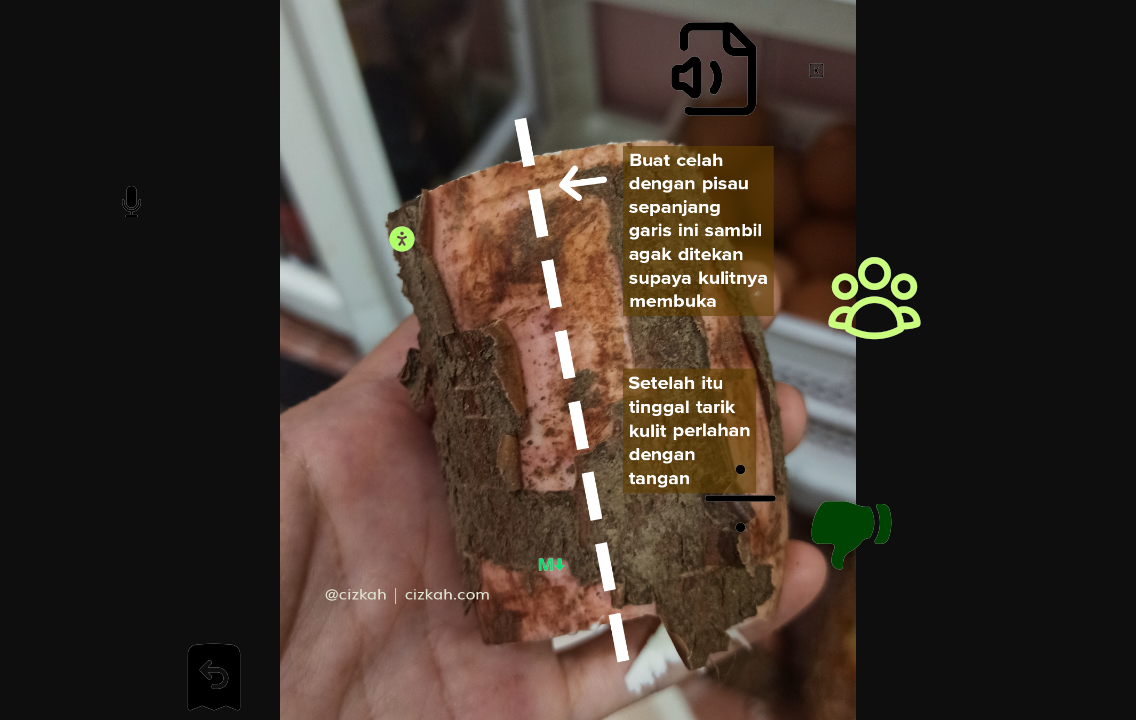 This screenshot has height=720, width=1136. What do you see at coordinates (816, 70) in the screenshot?
I see `keyboard shortcut indicator for the letter K` at bounding box center [816, 70].